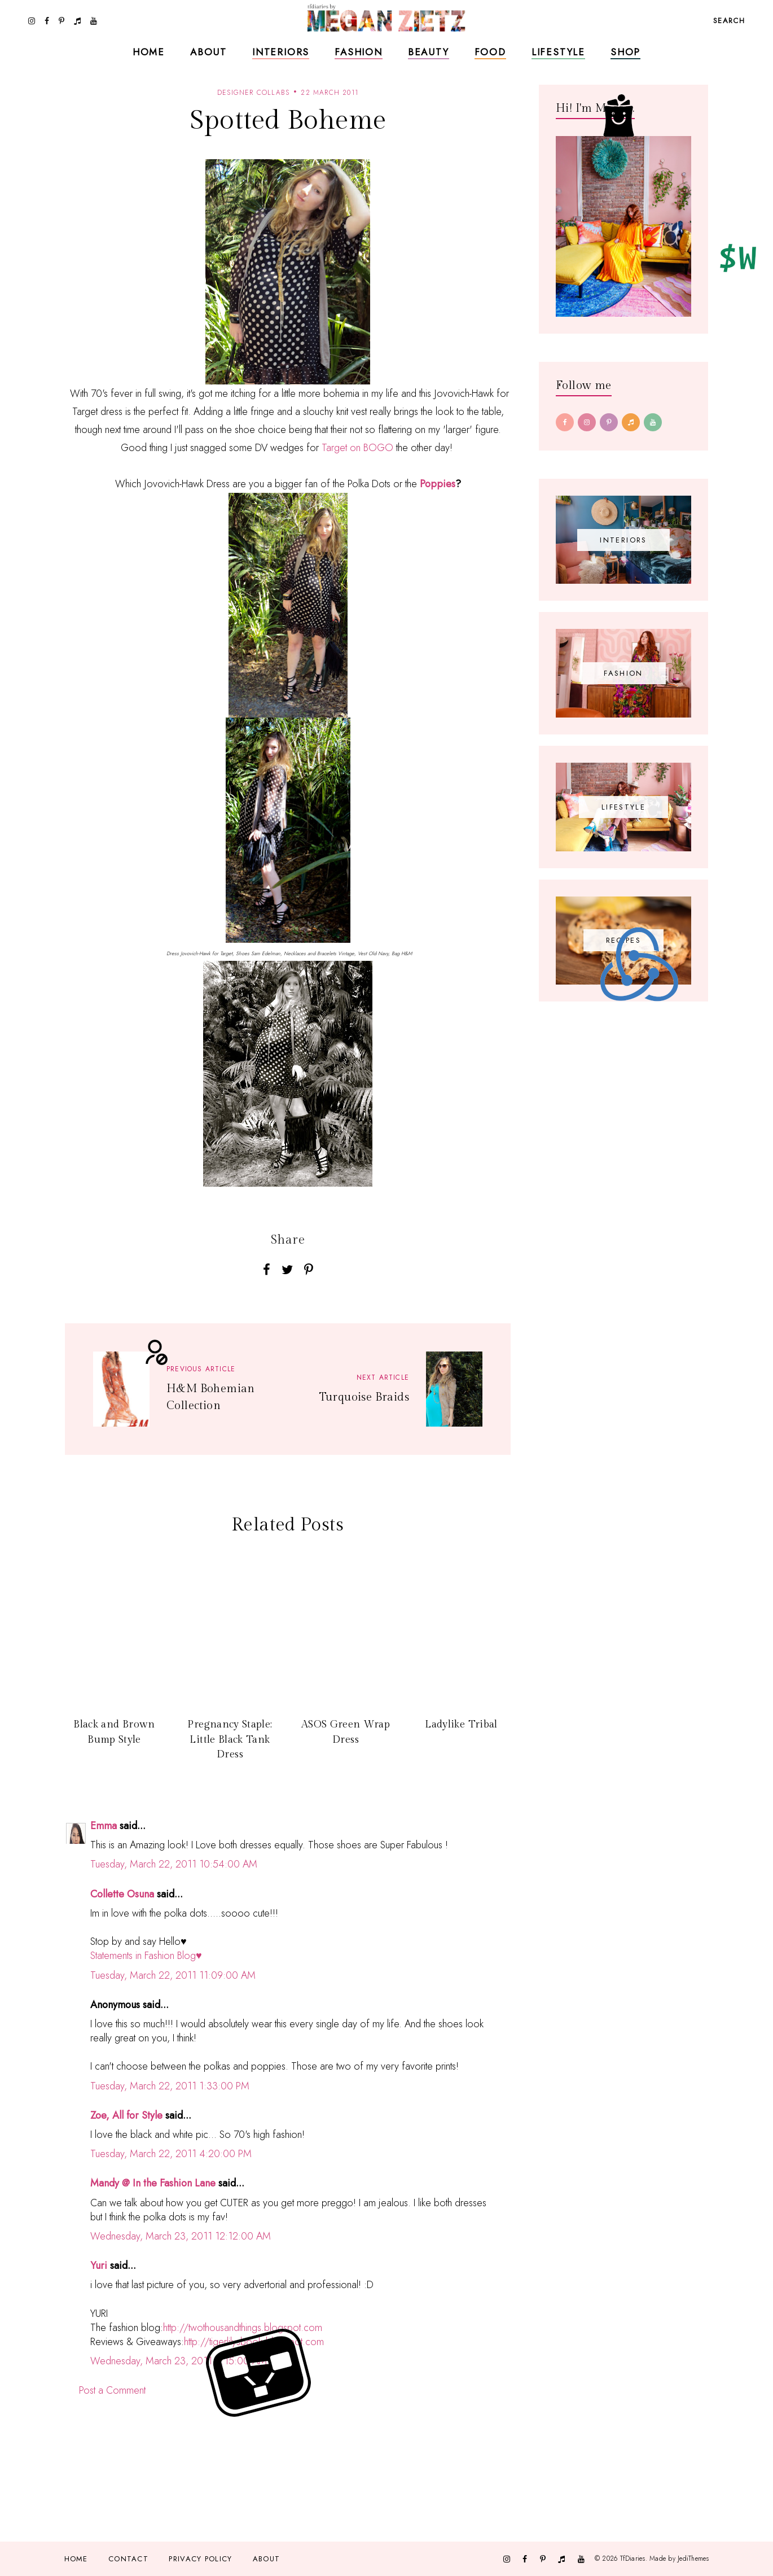 The image size is (773, 2576). Describe the element at coordinates (258, 2373) in the screenshot. I see `freedesktop.org project logo` at that location.